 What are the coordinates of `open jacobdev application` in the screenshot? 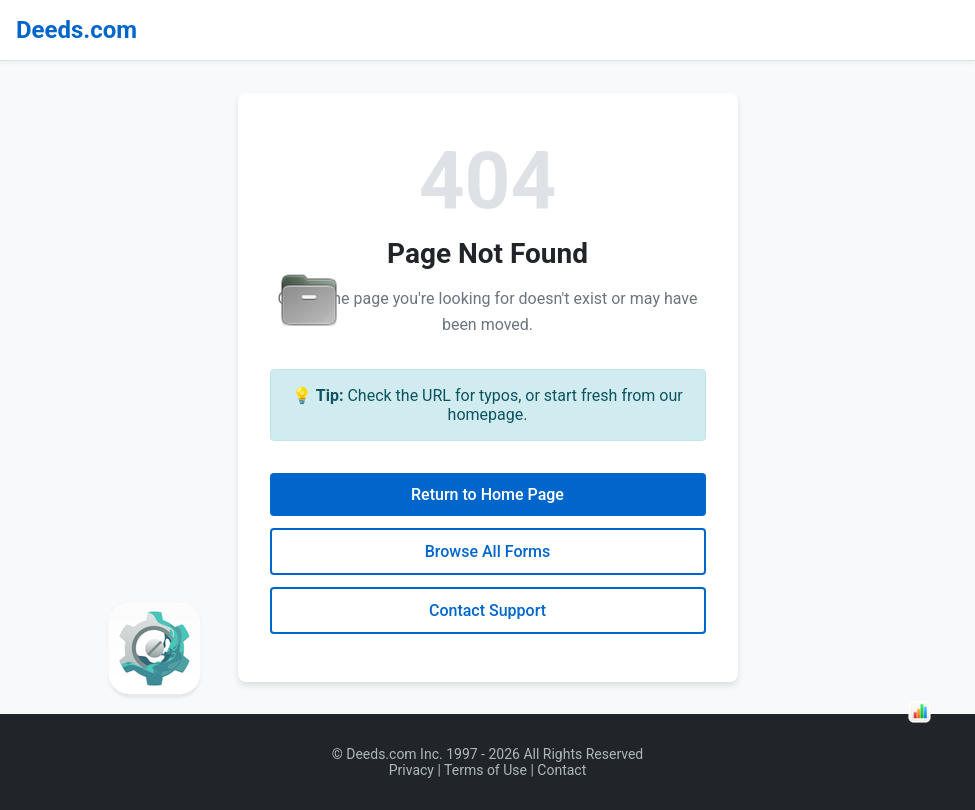 It's located at (154, 648).